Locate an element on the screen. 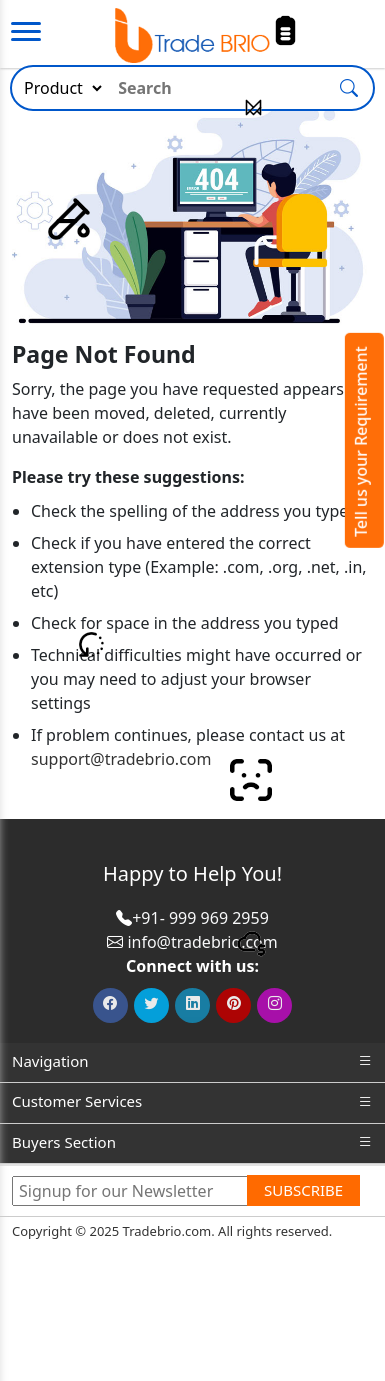  view cloud storage pricing or billing is located at coordinates (252, 942).